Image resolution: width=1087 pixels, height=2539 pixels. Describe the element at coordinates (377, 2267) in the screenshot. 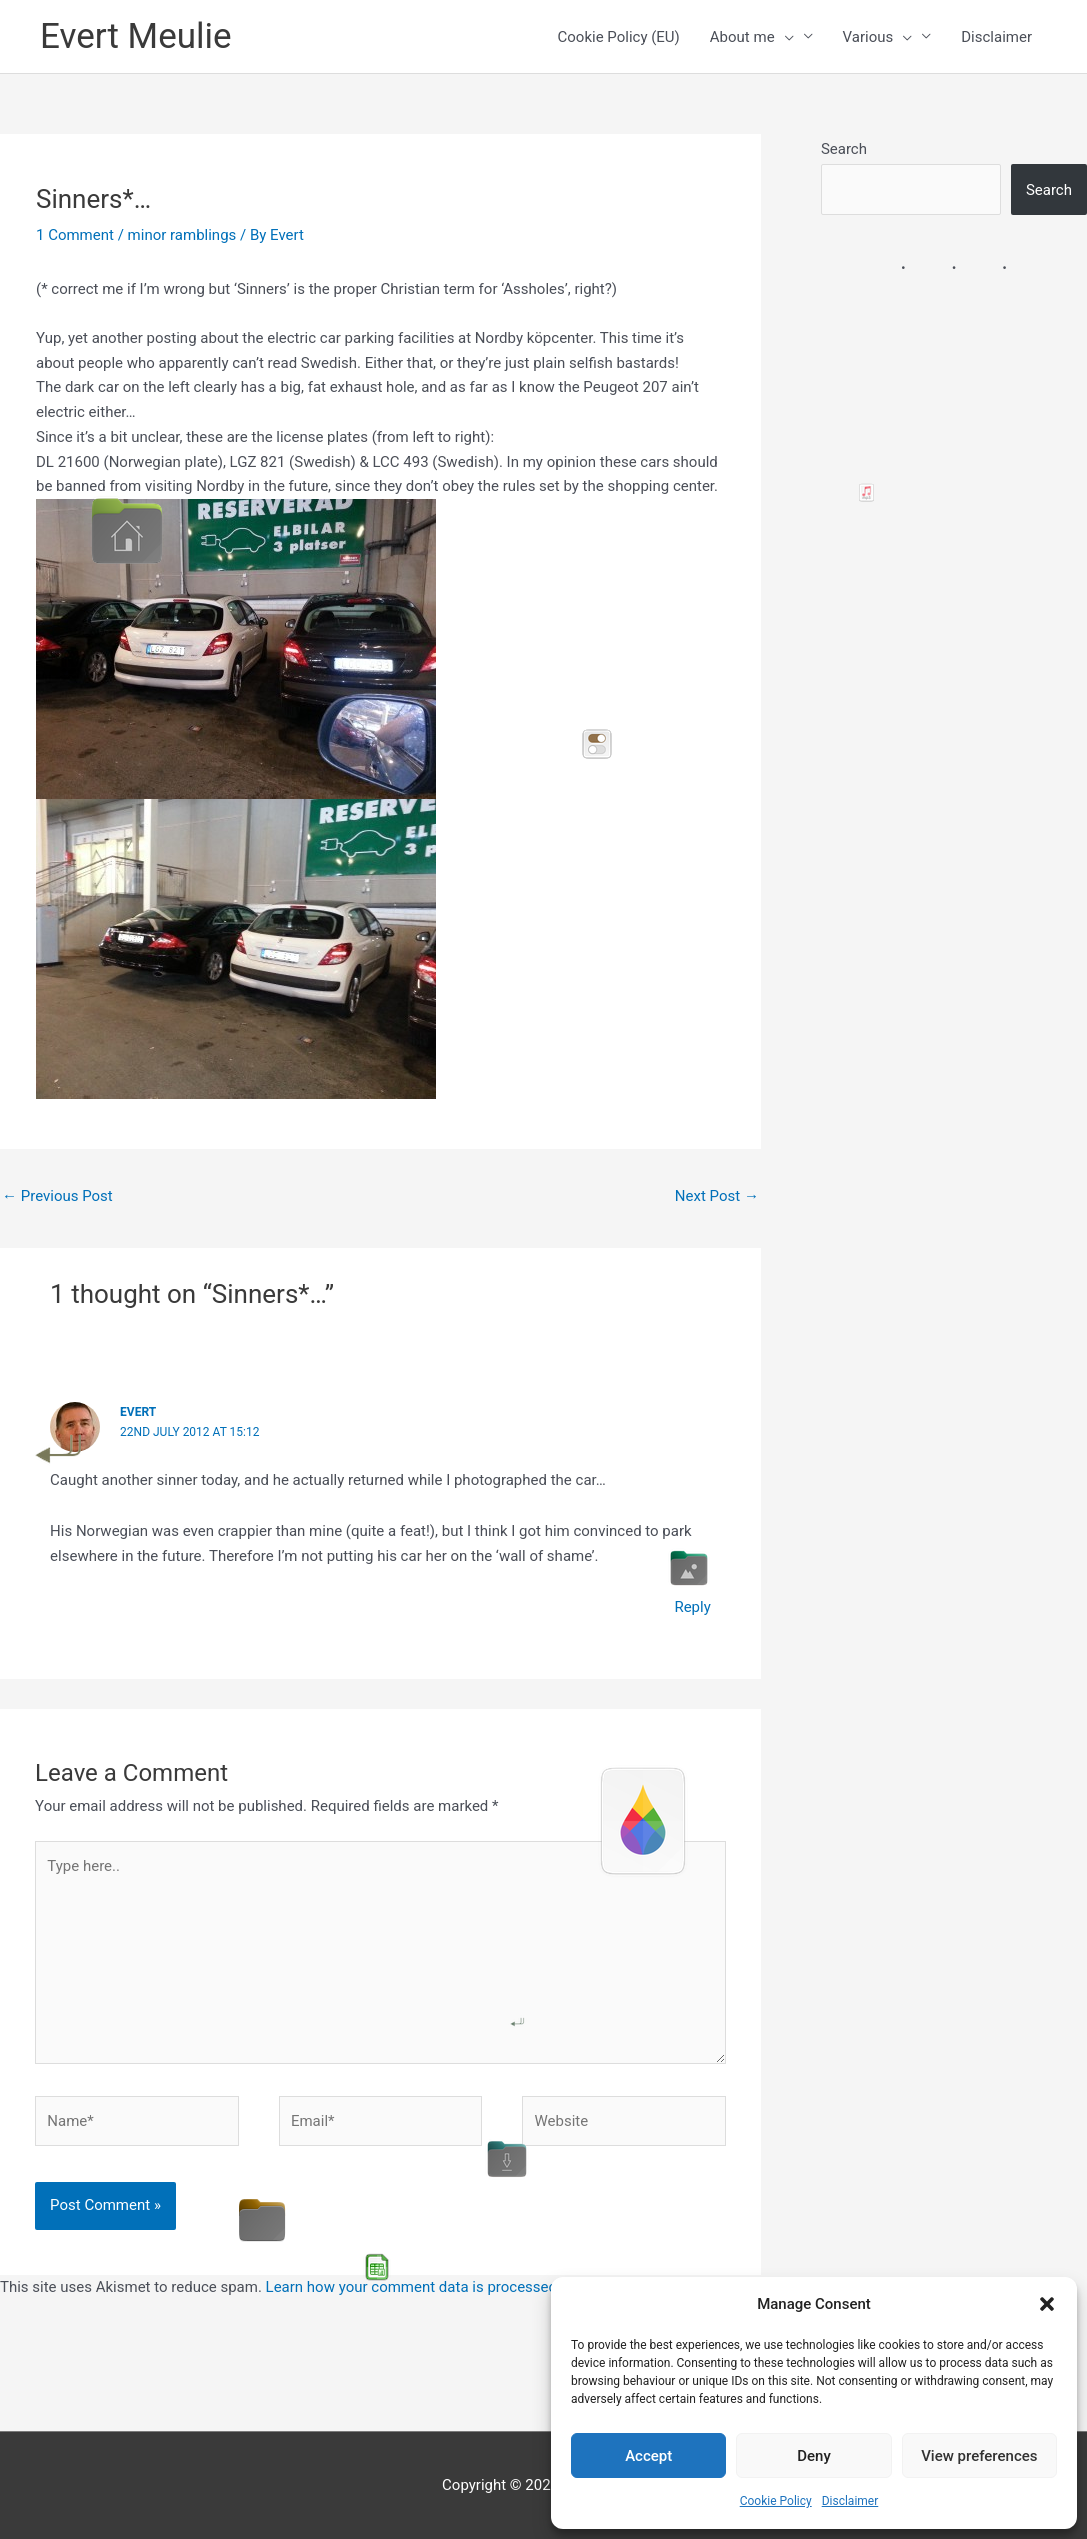

I see `open an opendocument spreadsheet file` at that location.